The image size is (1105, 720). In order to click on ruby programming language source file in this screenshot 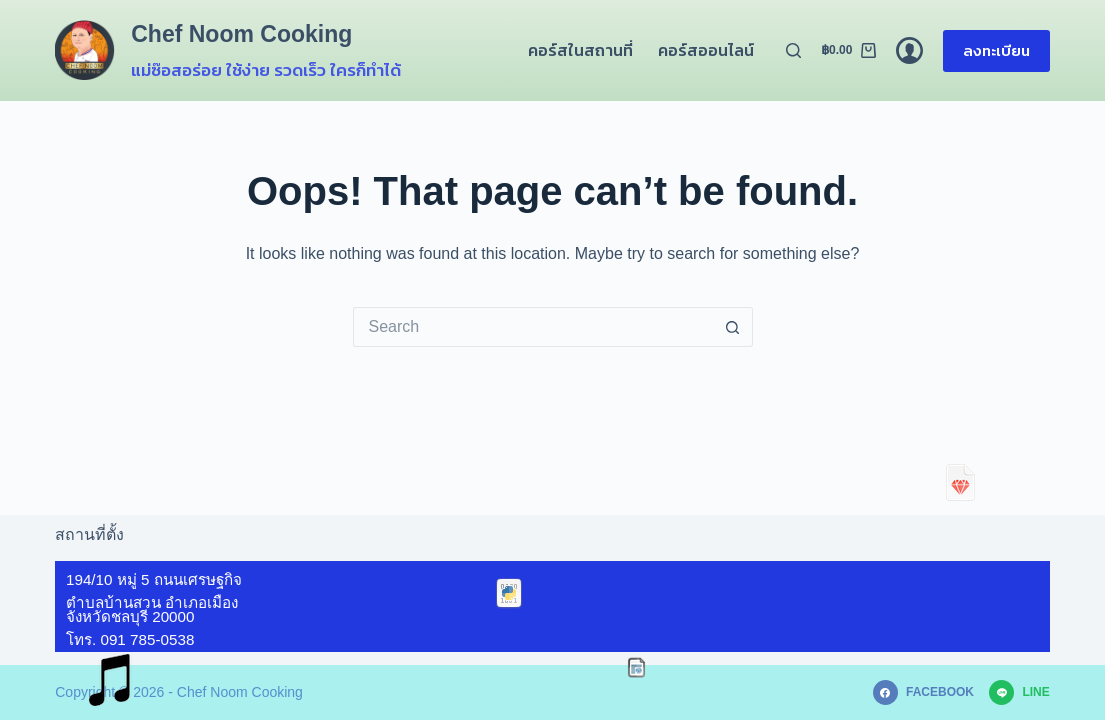, I will do `click(960, 482)`.